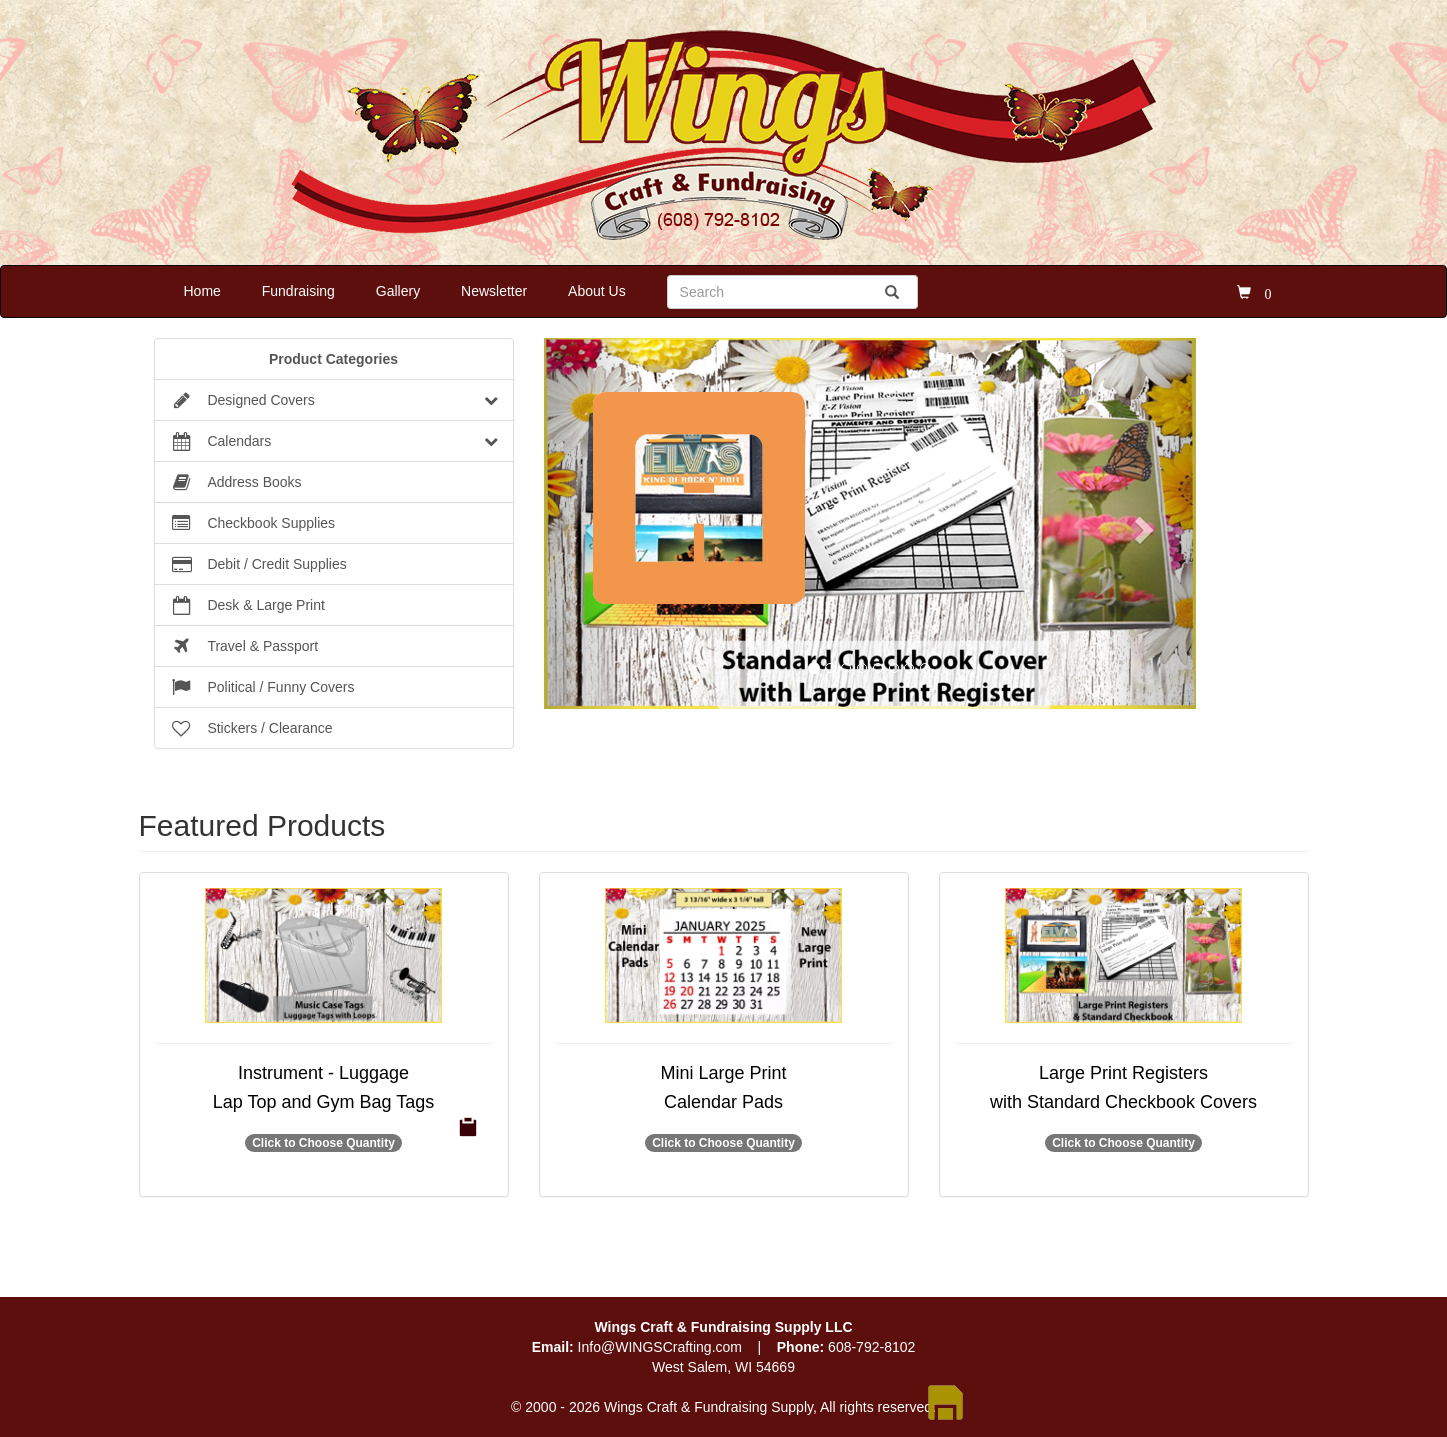 The height and width of the screenshot is (1437, 1447). Describe the element at coordinates (468, 1127) in the screenshot. I see `copy content to clipboard` at that location.